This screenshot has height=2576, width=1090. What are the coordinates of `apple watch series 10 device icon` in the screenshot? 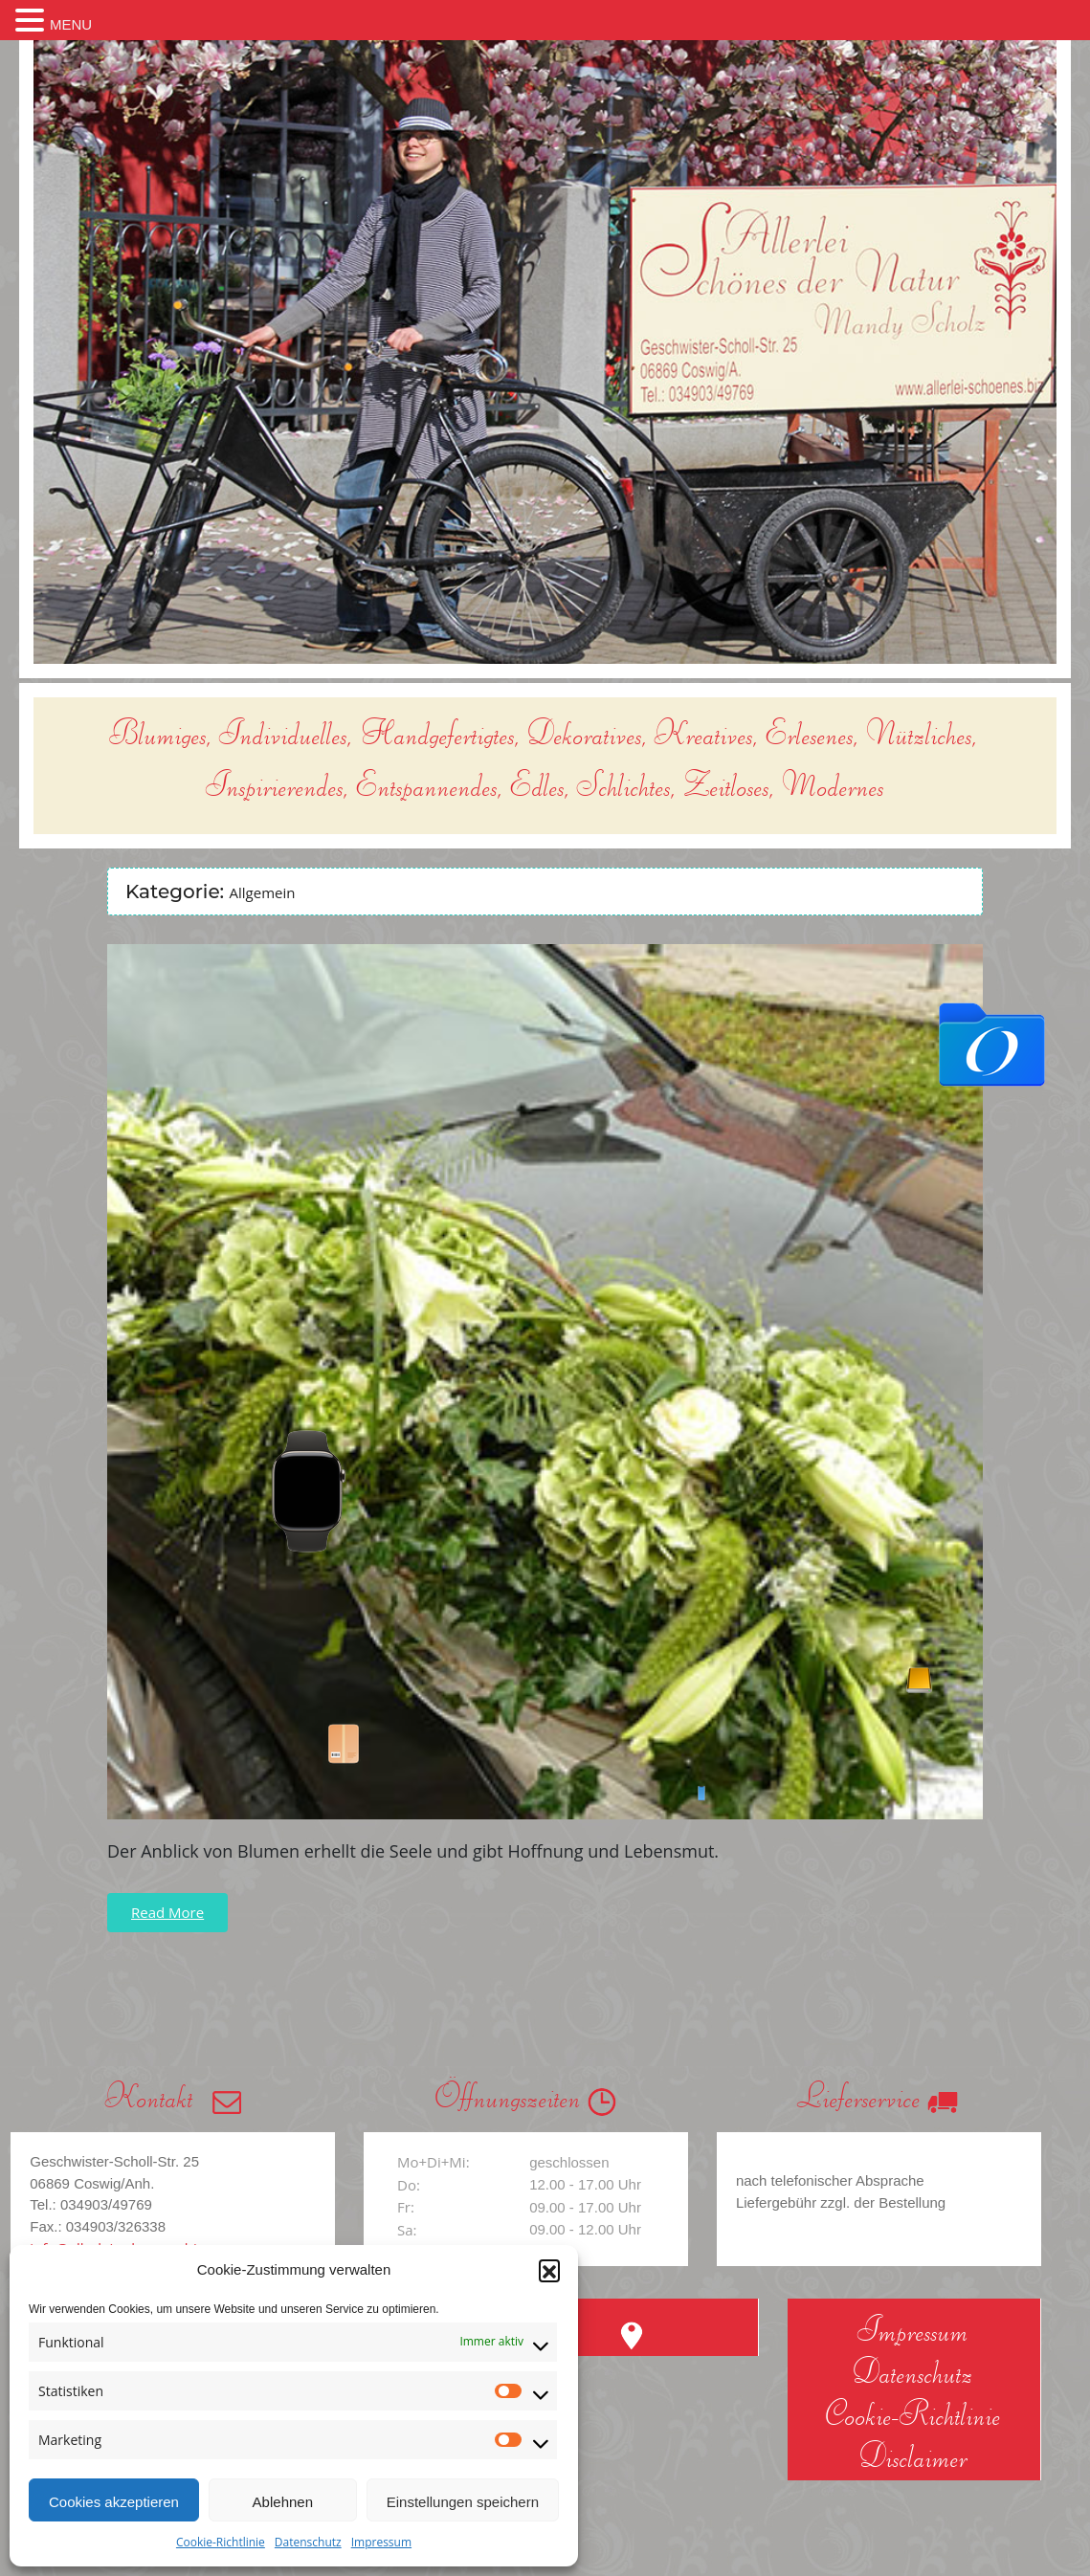 It's located at (307, 1491).